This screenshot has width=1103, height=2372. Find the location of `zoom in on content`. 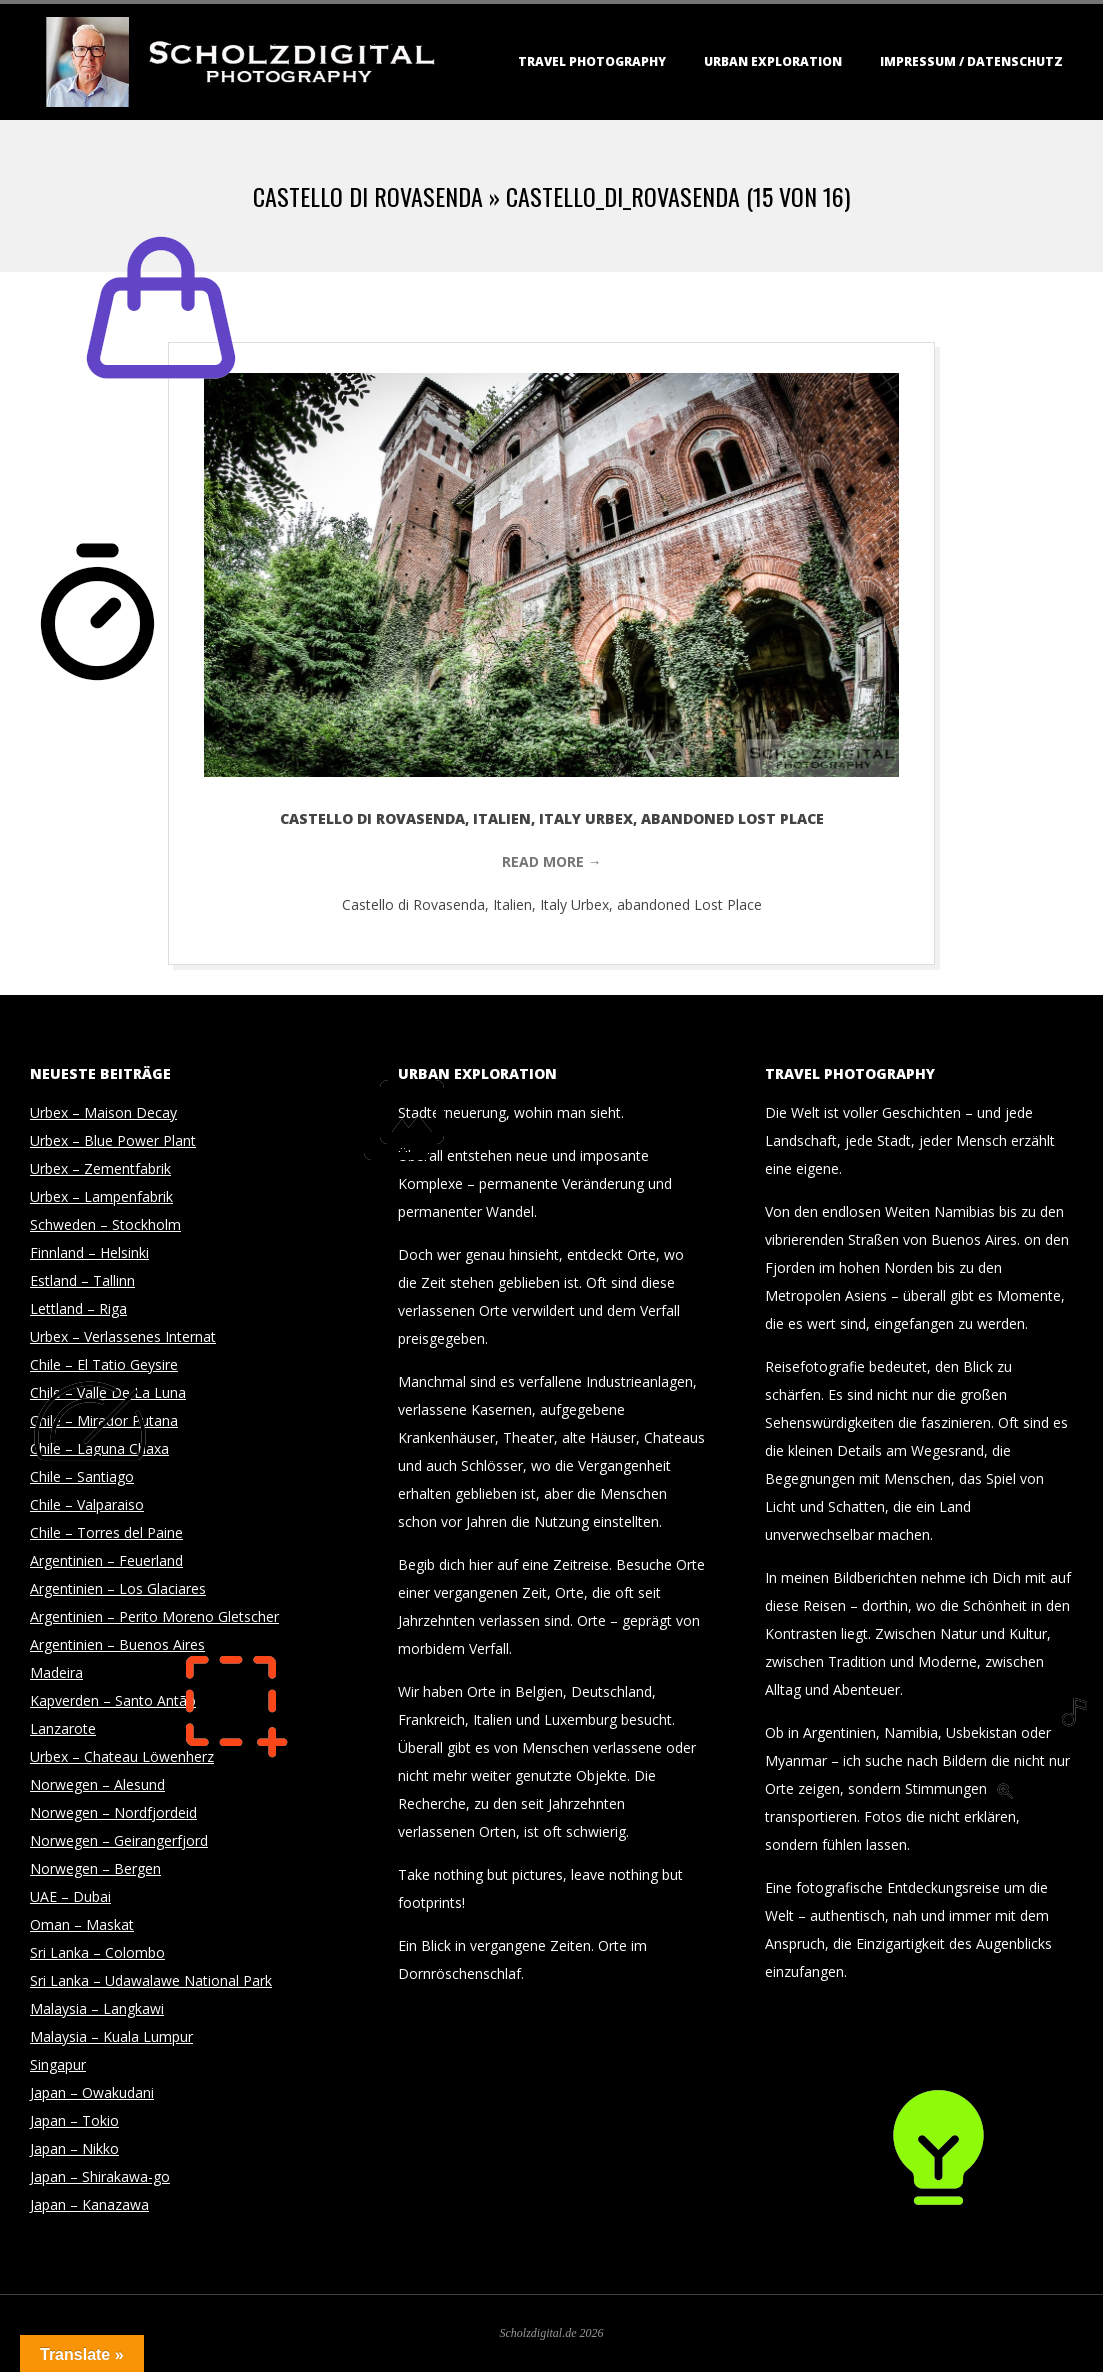

zoom in on content is located at coordinates (1005, 1791).